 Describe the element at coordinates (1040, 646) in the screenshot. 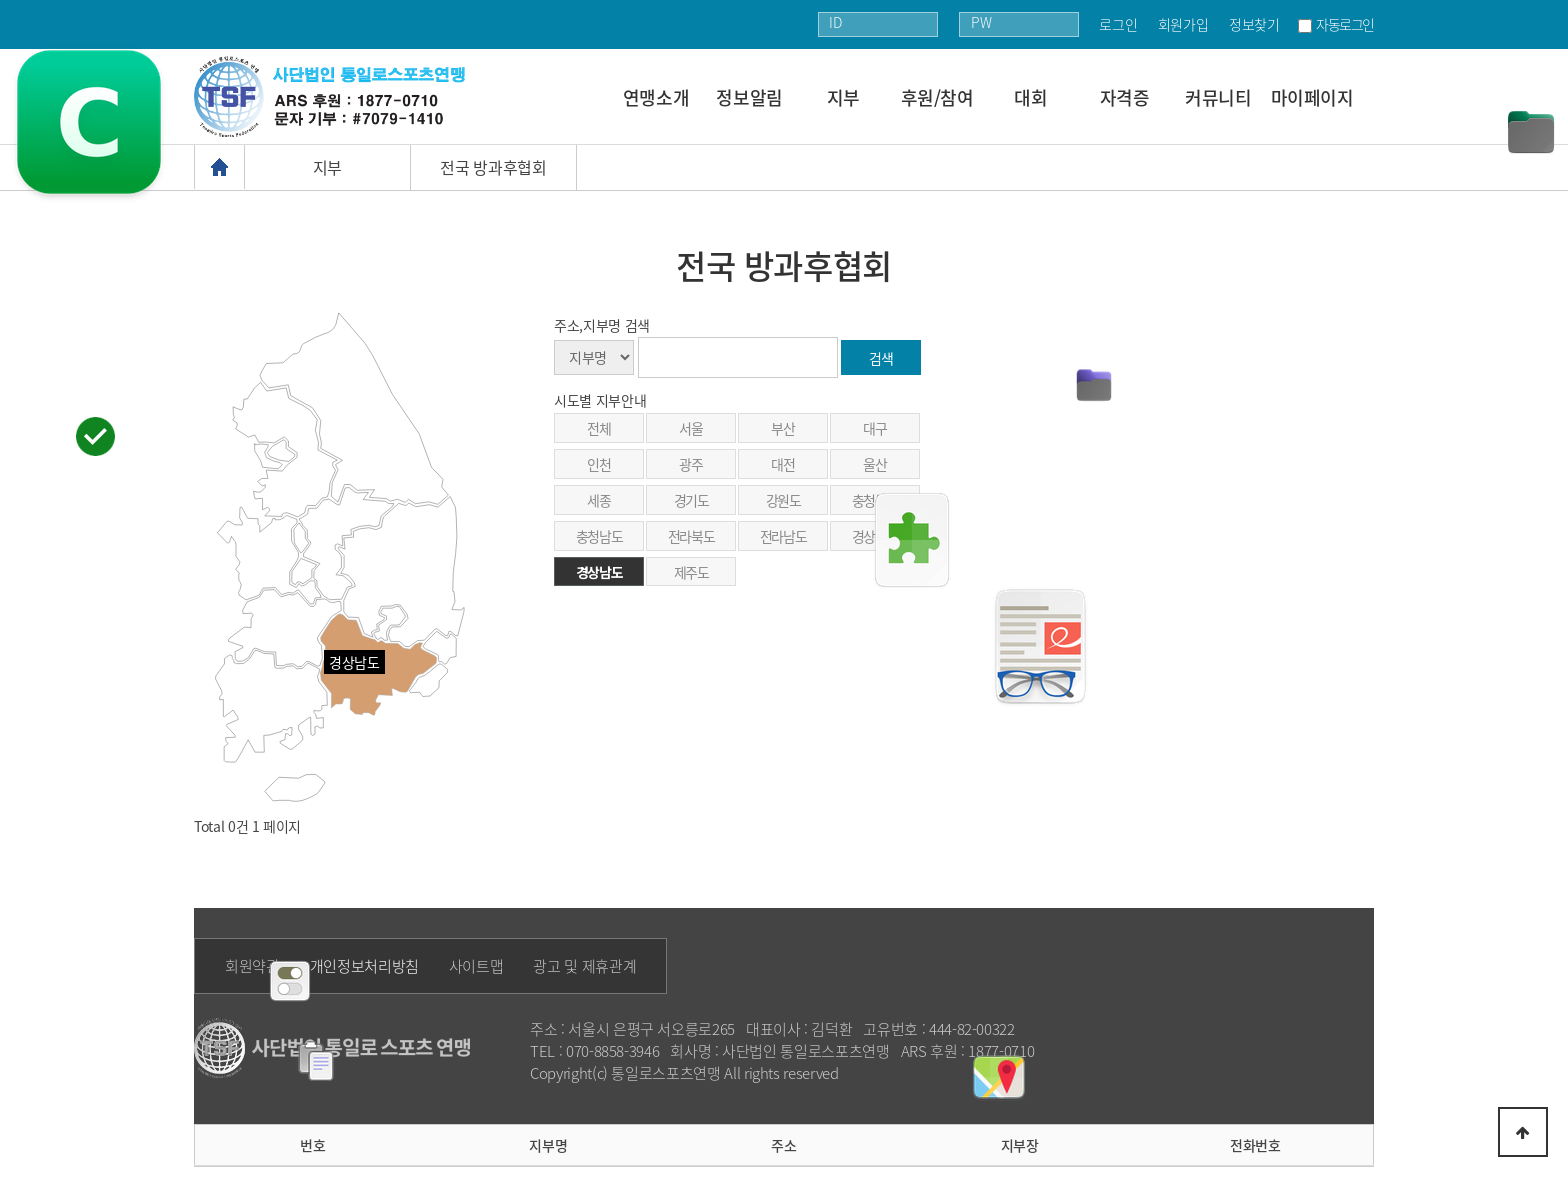

I see `open evince document viewer` at that location.